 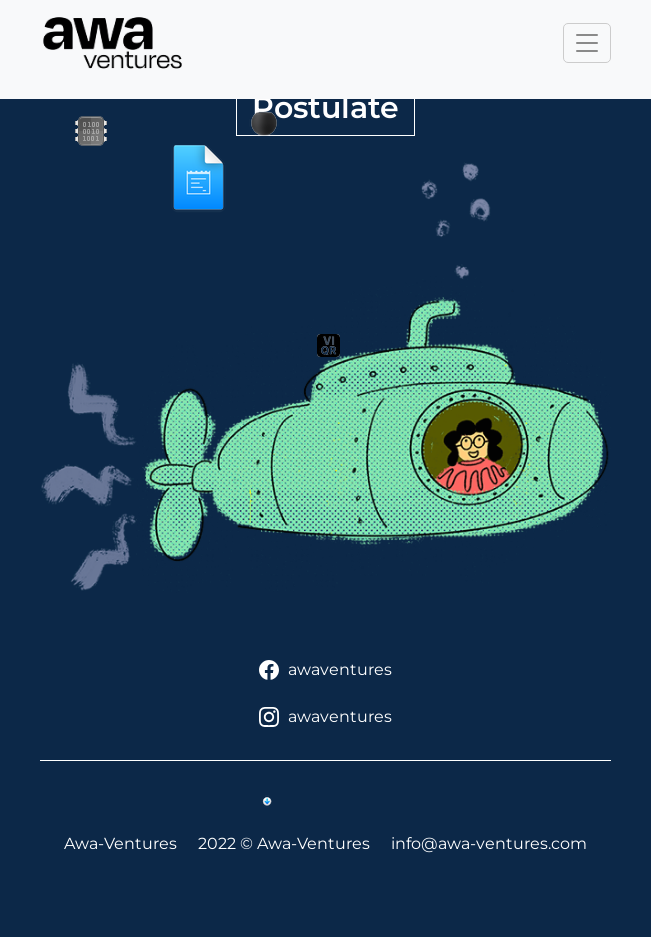 I want to click on firmware file type indicator, so click(x=91, y=131).